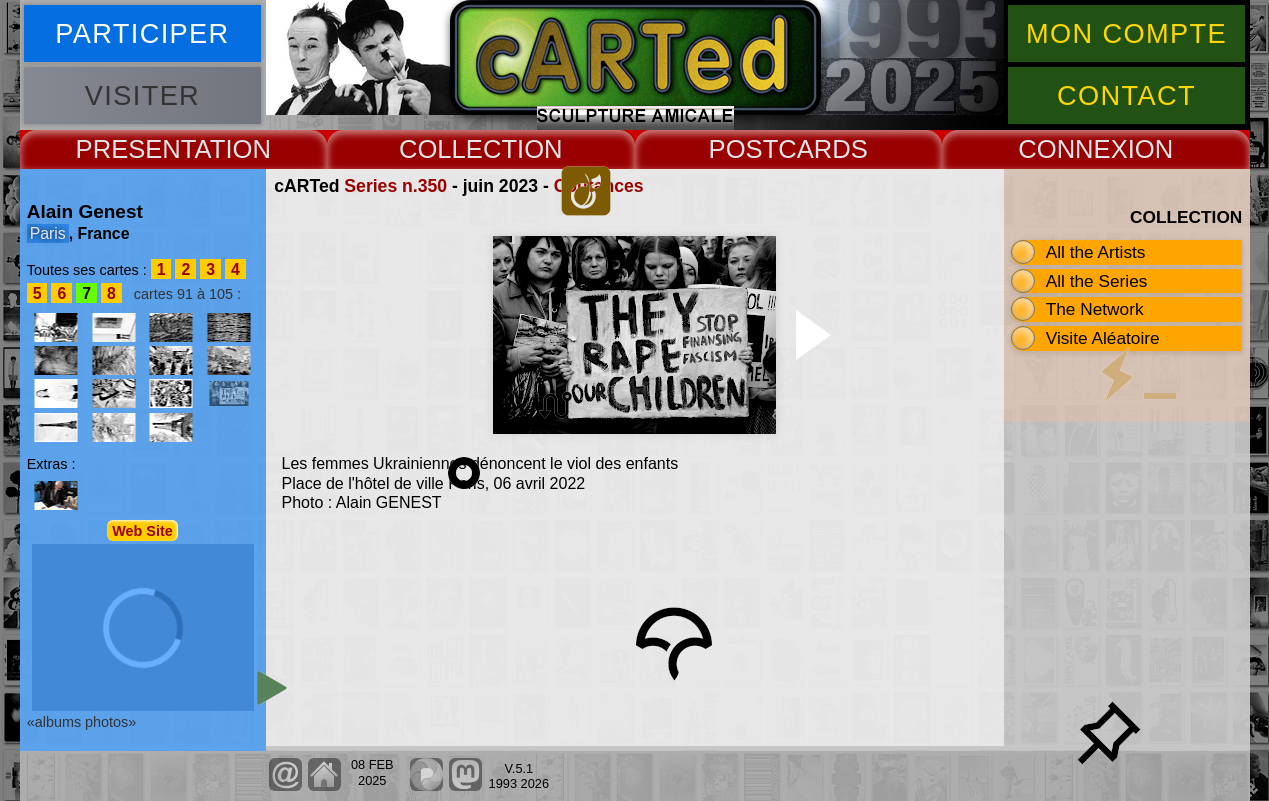 Image resolution: width=1269 pixels, height=801 pixels. I want to click on access Okta identity management, so click(464, 473).